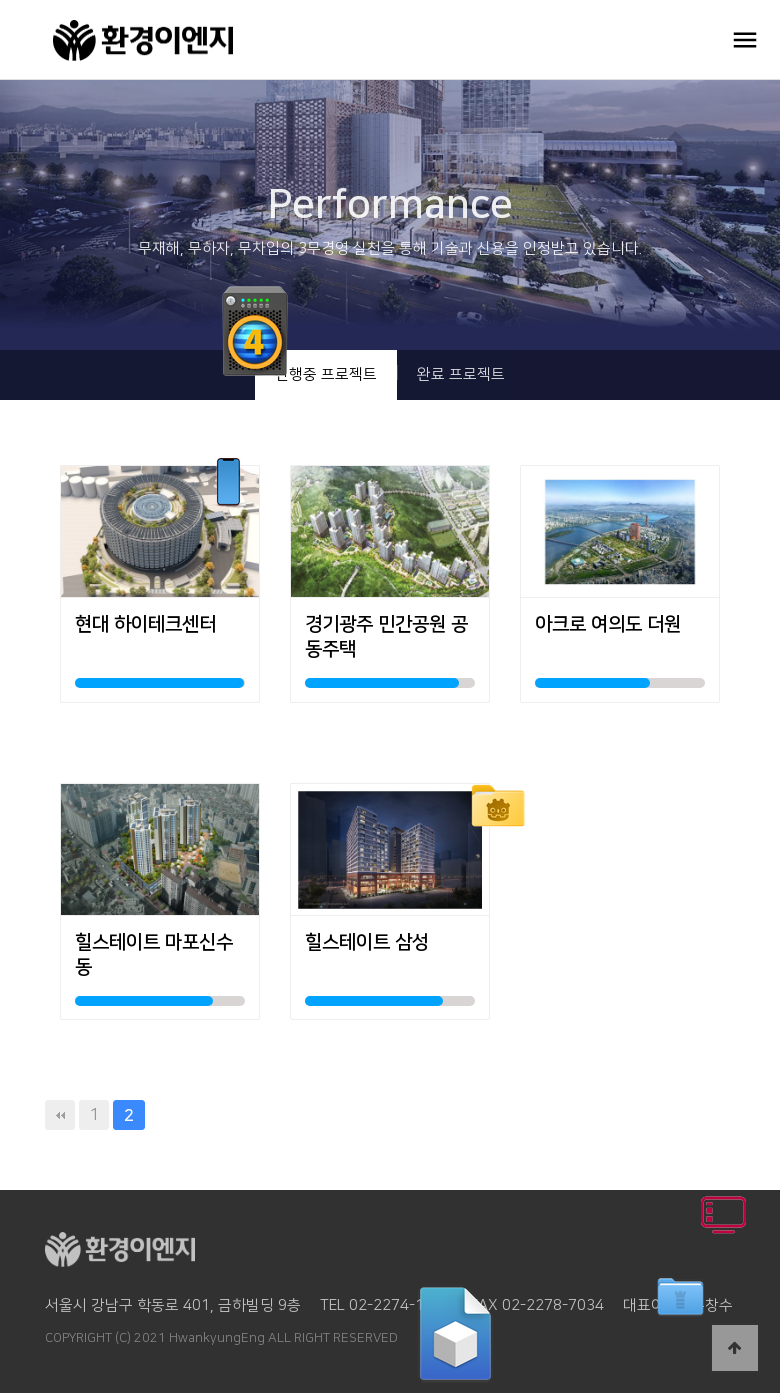  Describe the element at coordinates (228, 482) in the screenshot. I see `iPhone 12 device icon in red` at that location.